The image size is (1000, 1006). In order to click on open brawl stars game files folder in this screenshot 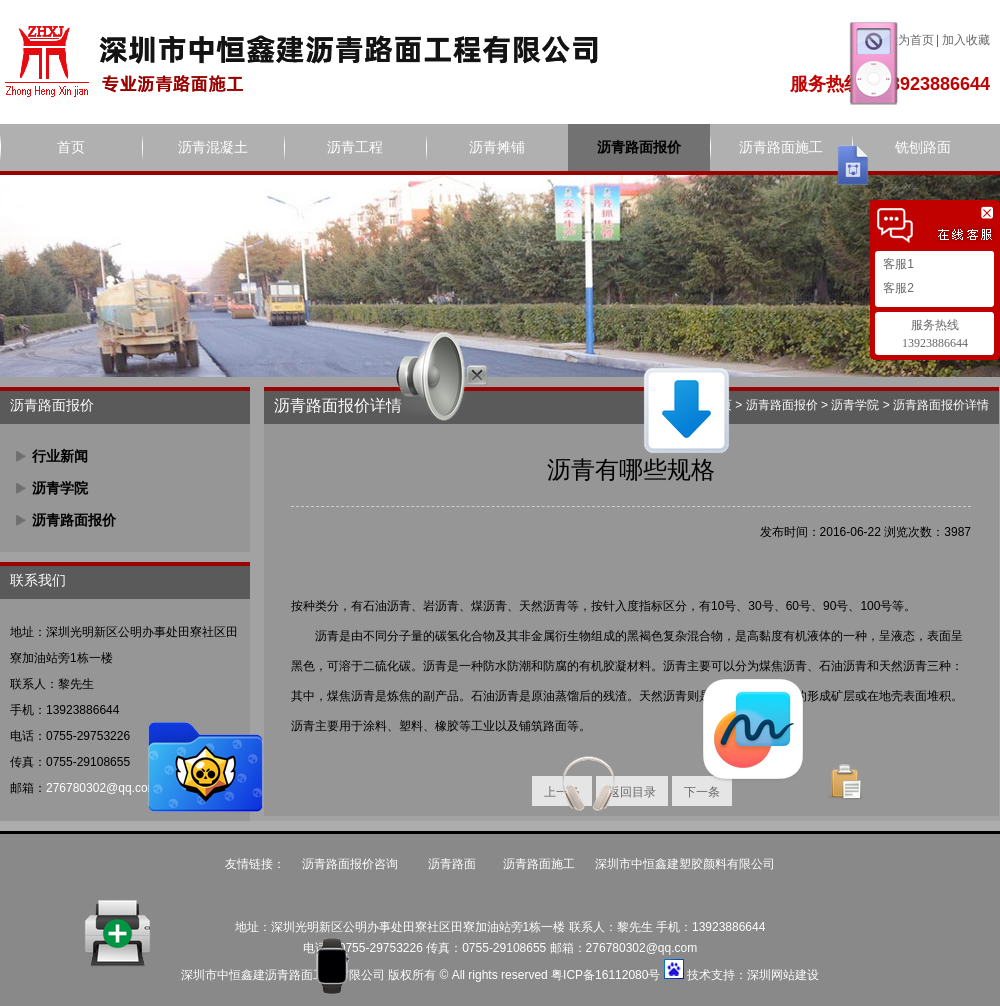, I will do `click(205, 770)`.